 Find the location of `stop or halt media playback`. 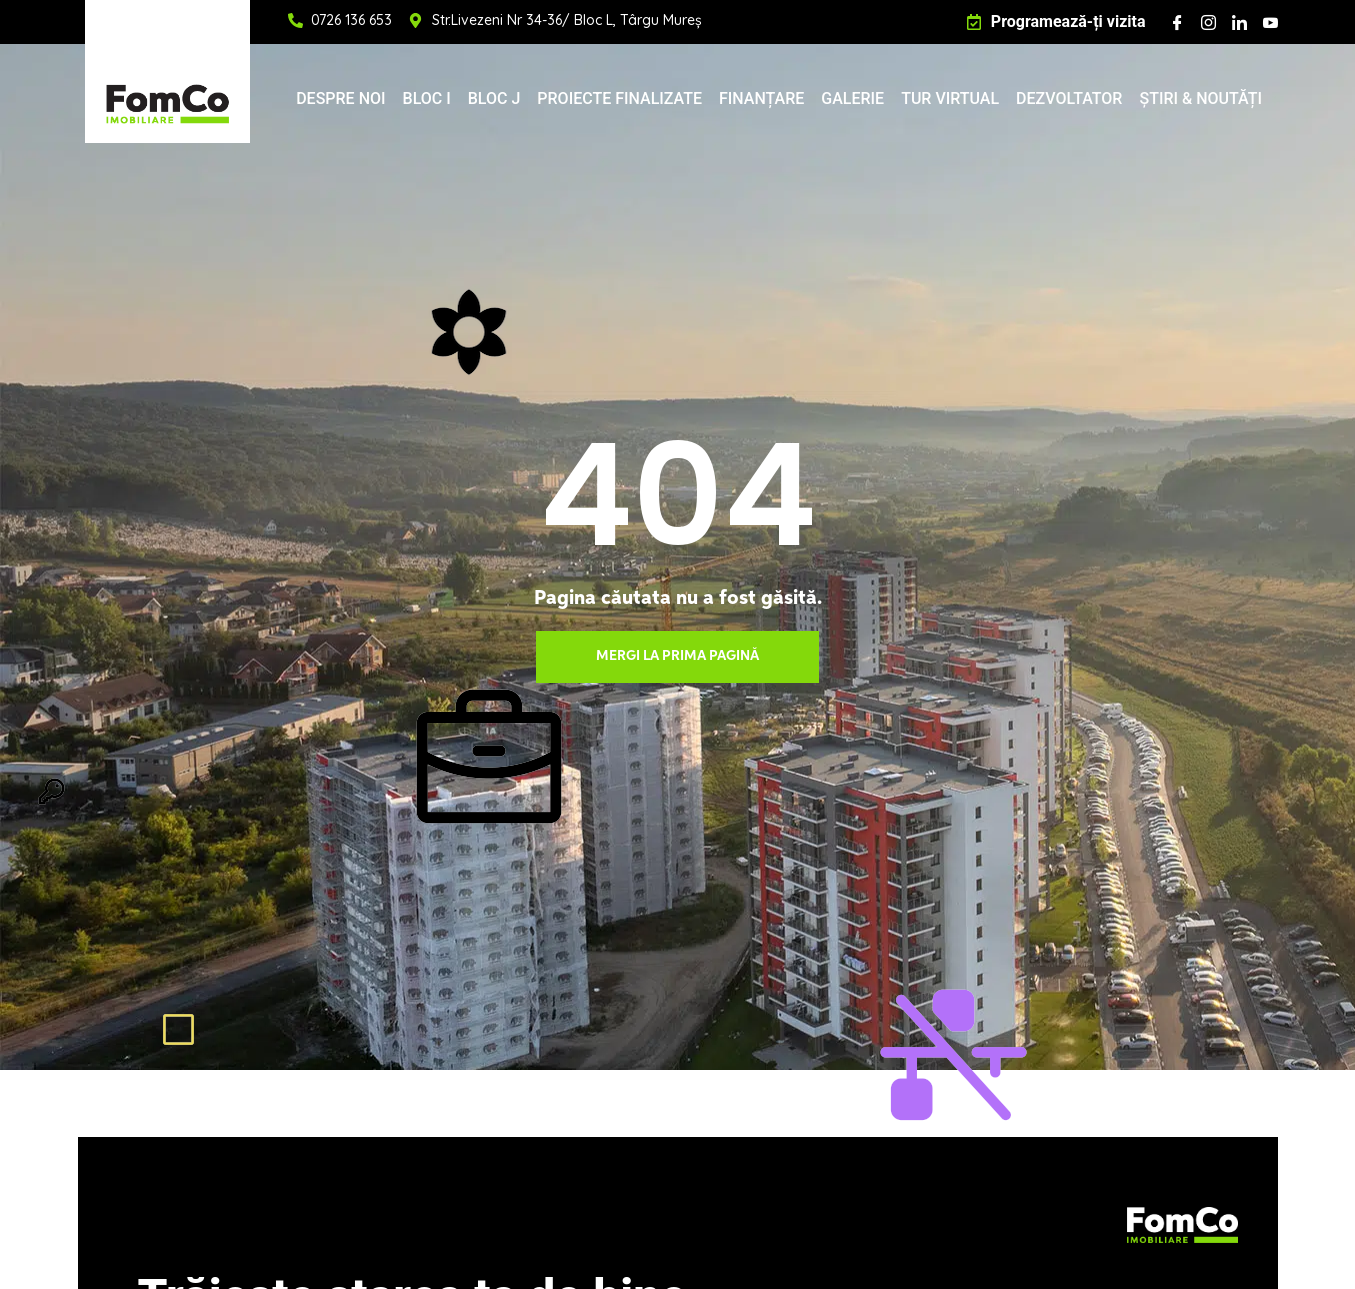

stop or halt media playback is located at coordinates (178, 1029).